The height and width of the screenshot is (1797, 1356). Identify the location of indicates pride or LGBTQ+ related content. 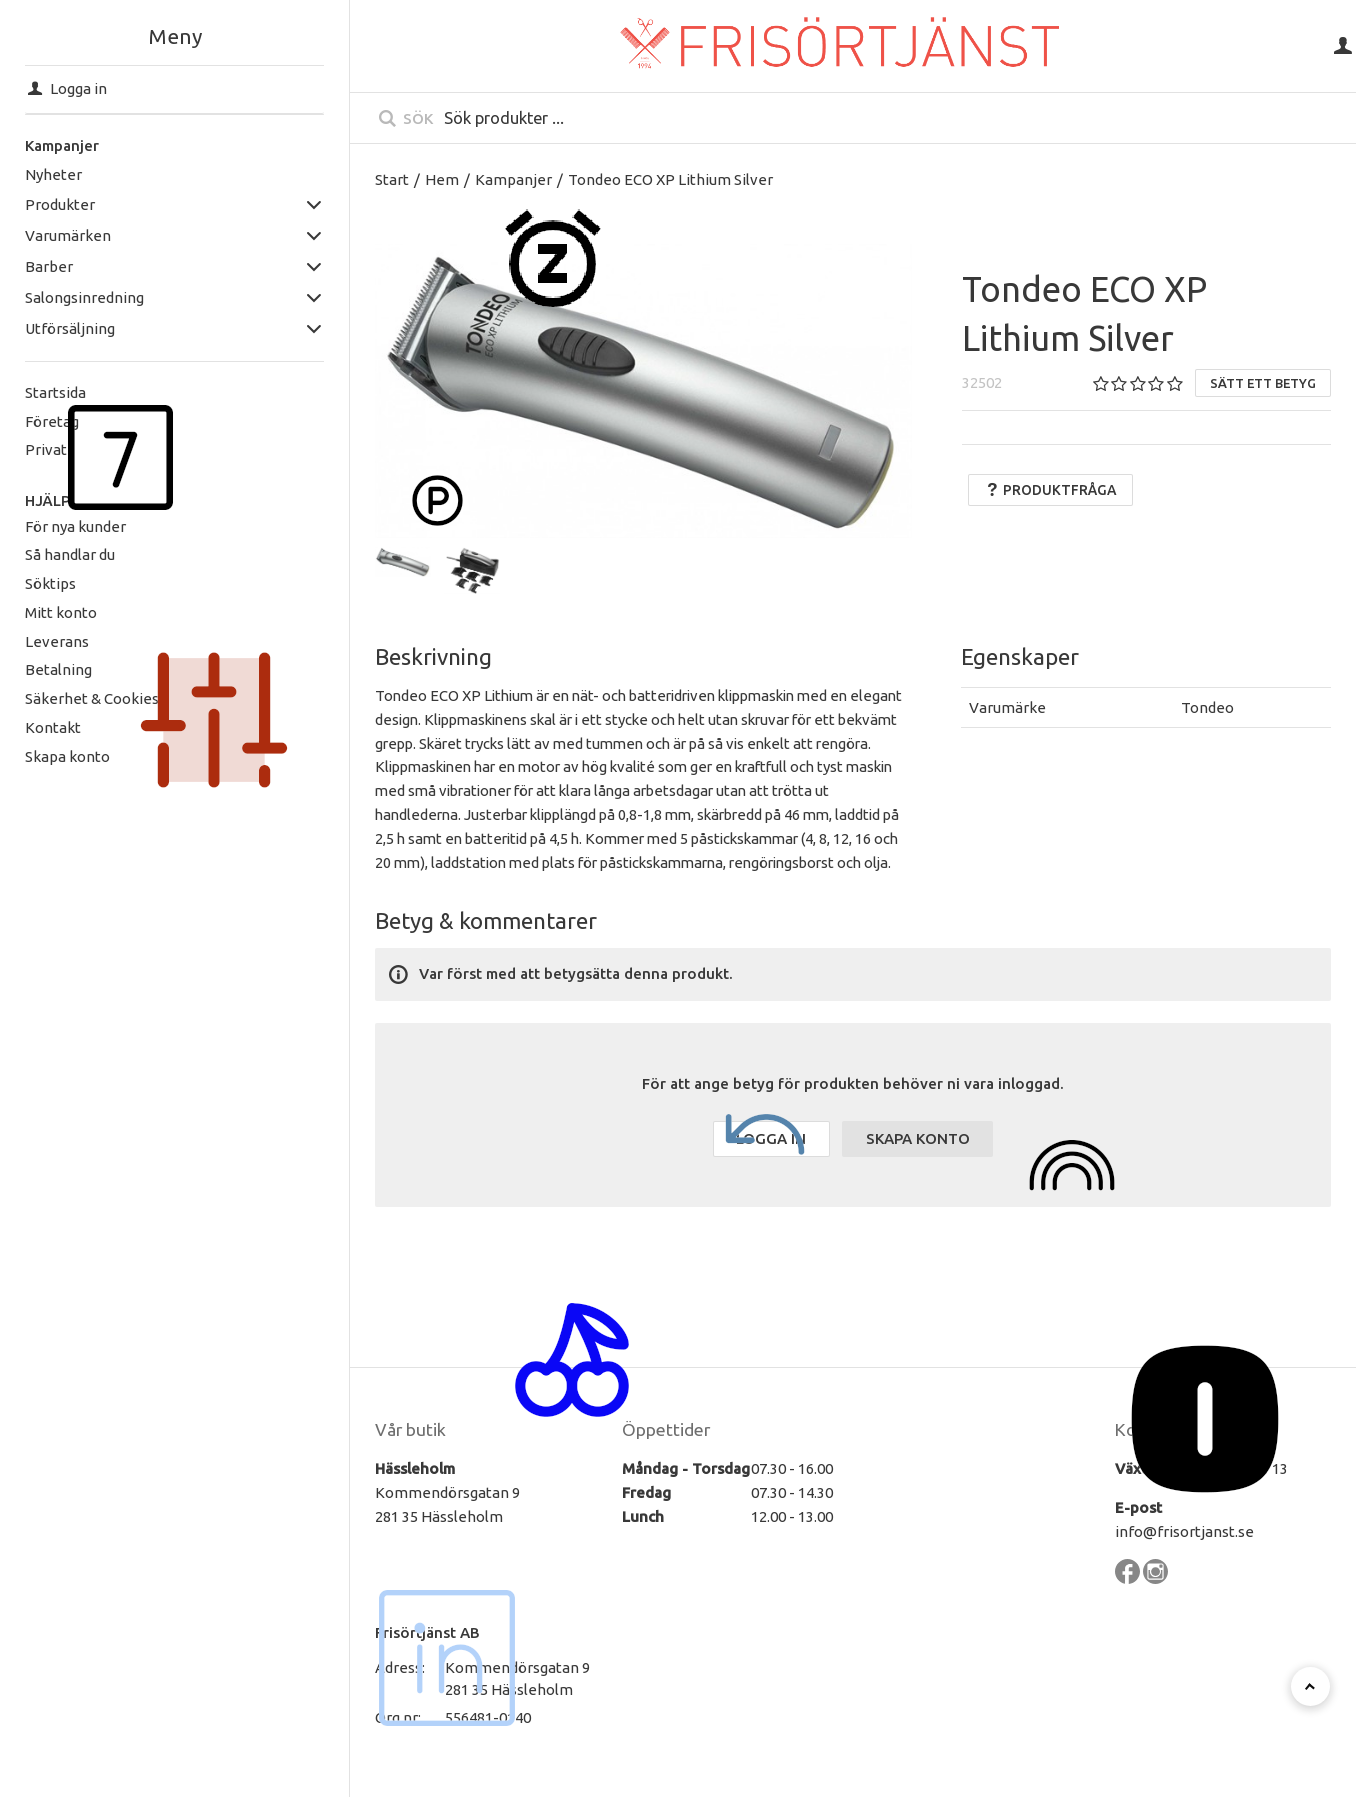
(1072, 1168).